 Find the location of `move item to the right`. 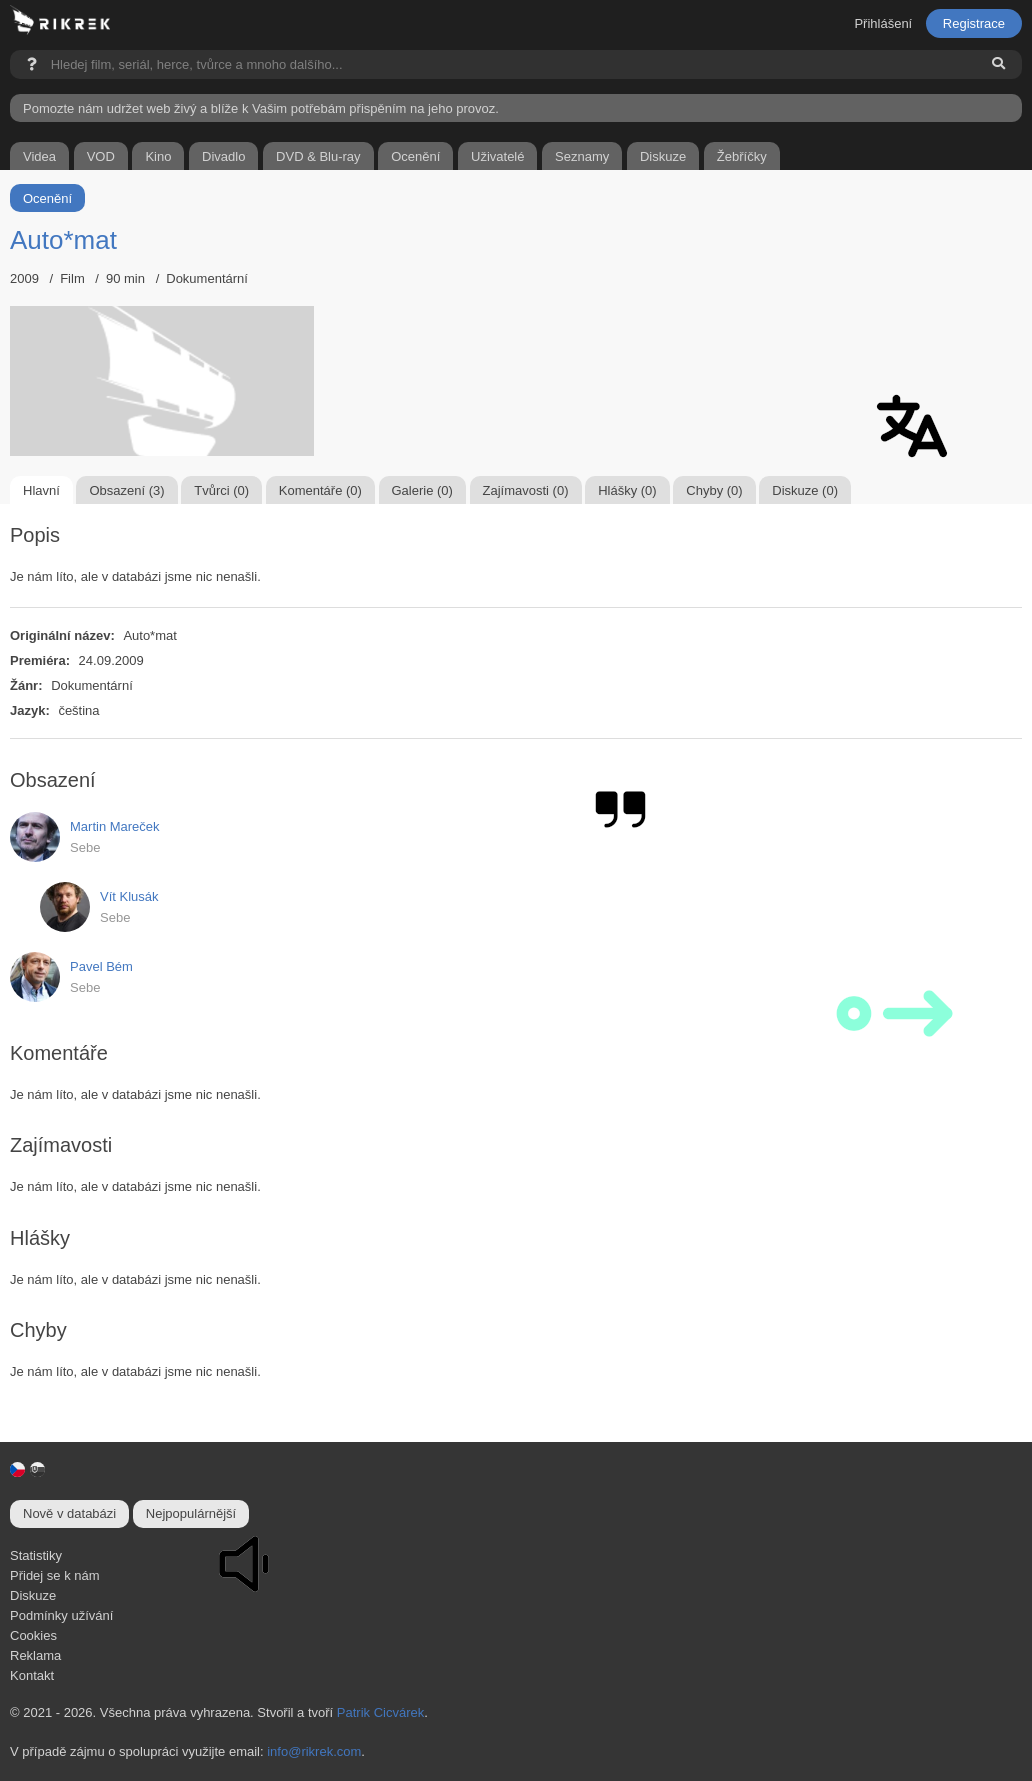

move item to the right is located at coordinates (894, 1013).